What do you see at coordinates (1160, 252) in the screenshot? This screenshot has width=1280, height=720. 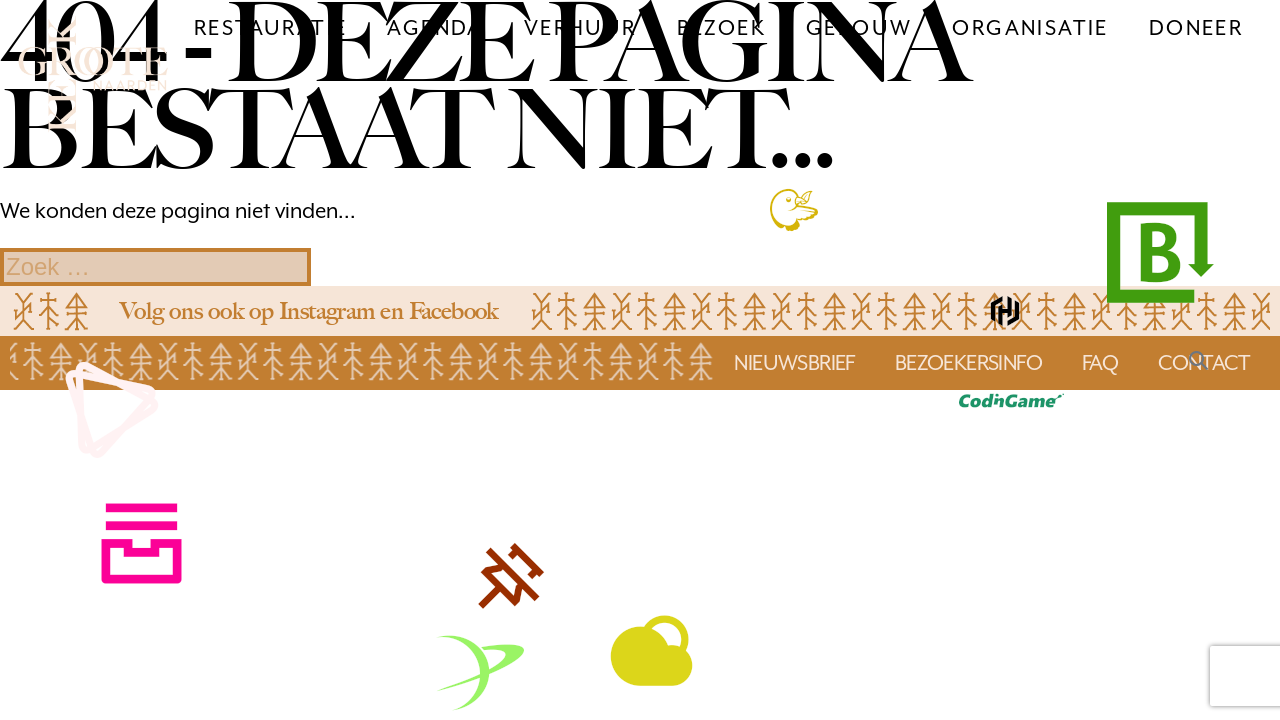 I see `open brandfolder digital asset management` at bounding box center [1160, 252].